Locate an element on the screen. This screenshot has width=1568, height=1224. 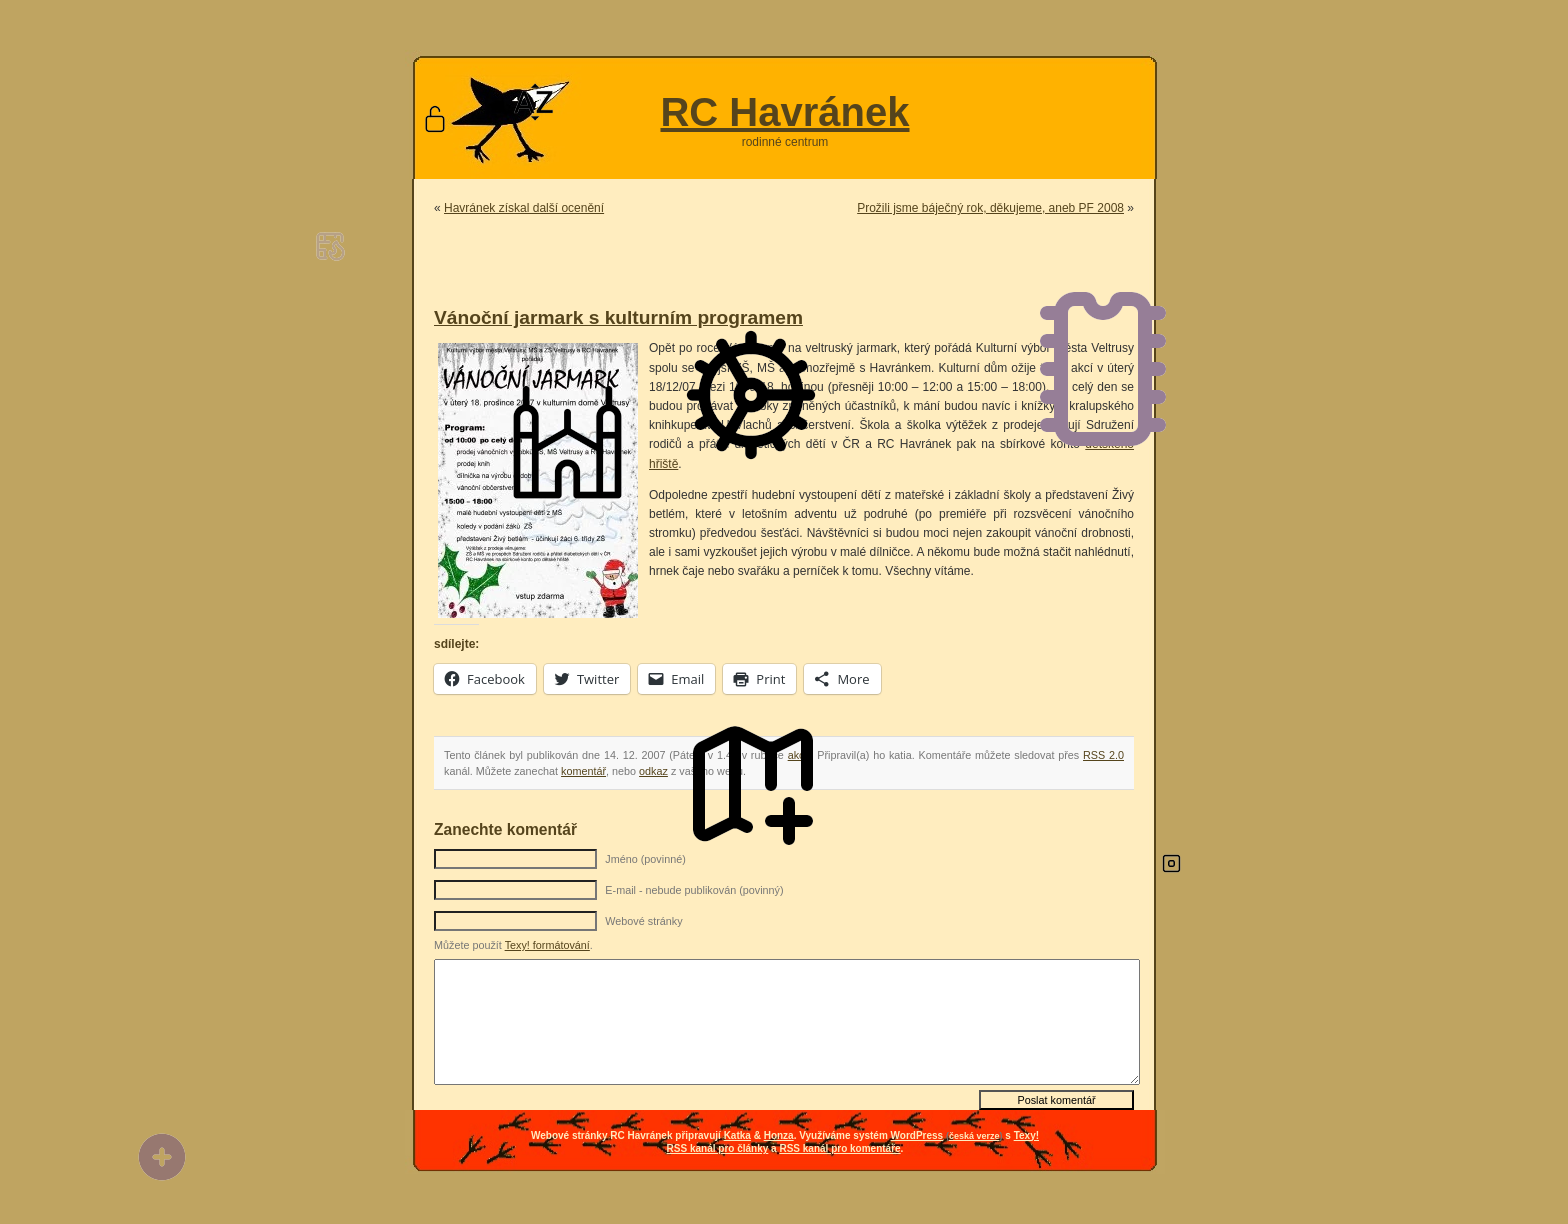
add a new item is located at coordinates (162, 1157).